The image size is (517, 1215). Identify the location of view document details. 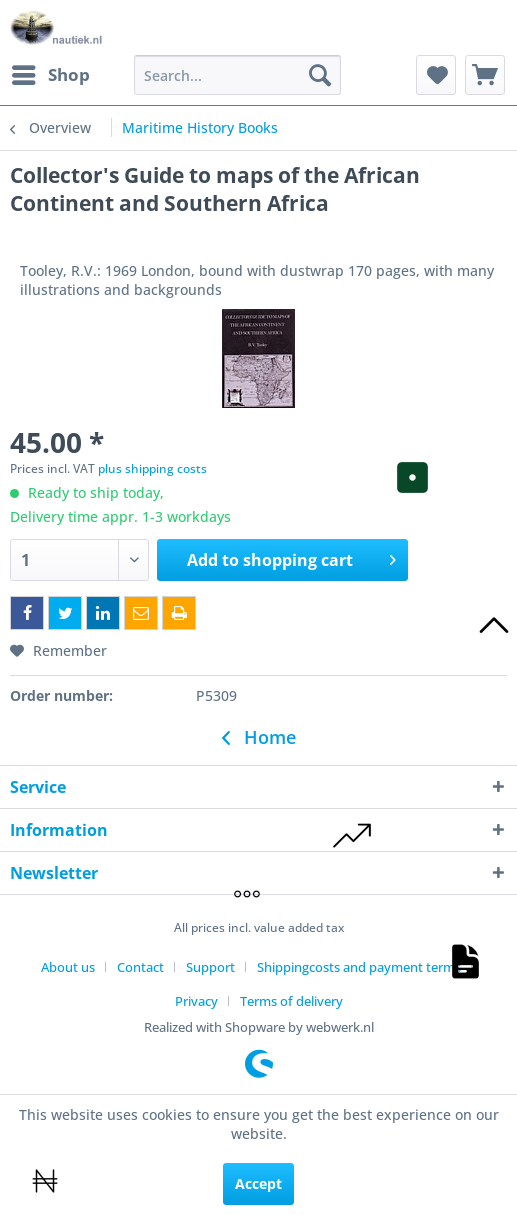
(465, 961).